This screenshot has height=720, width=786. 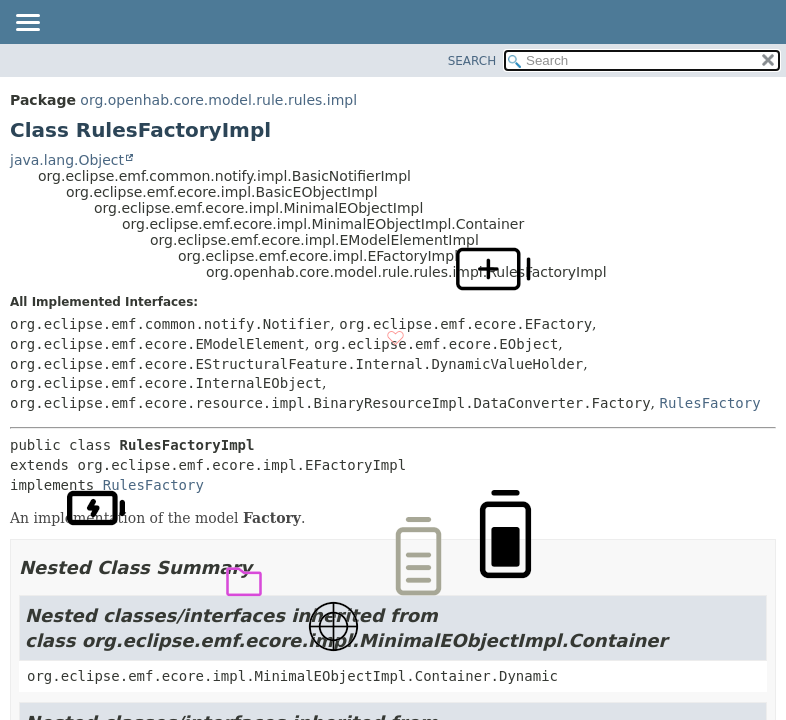 I want to click on view polar chart or radar graph data, so click(x=333, y=626).